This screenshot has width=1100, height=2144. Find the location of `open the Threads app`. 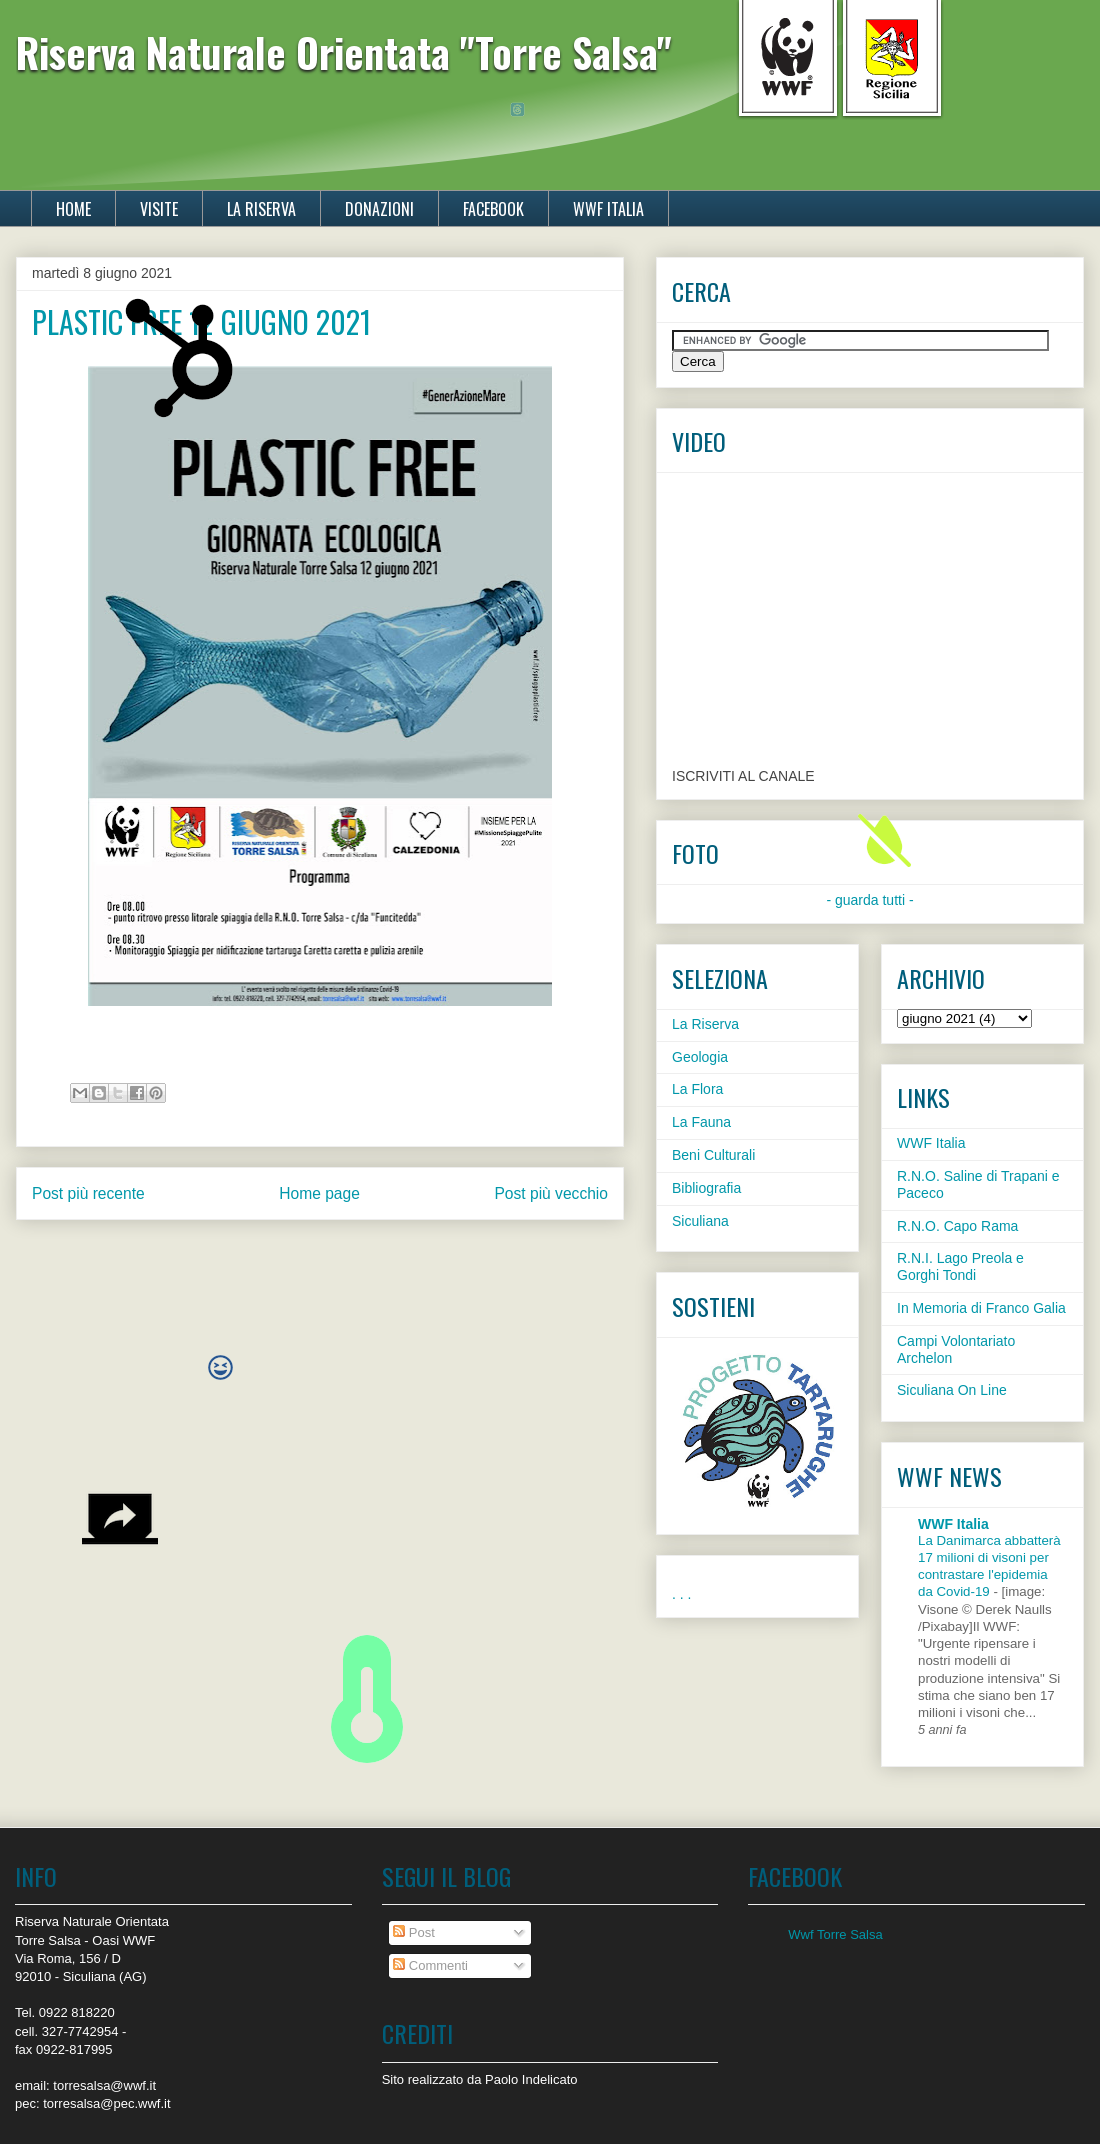

open the Threads app is located at coordinates (517, 109).